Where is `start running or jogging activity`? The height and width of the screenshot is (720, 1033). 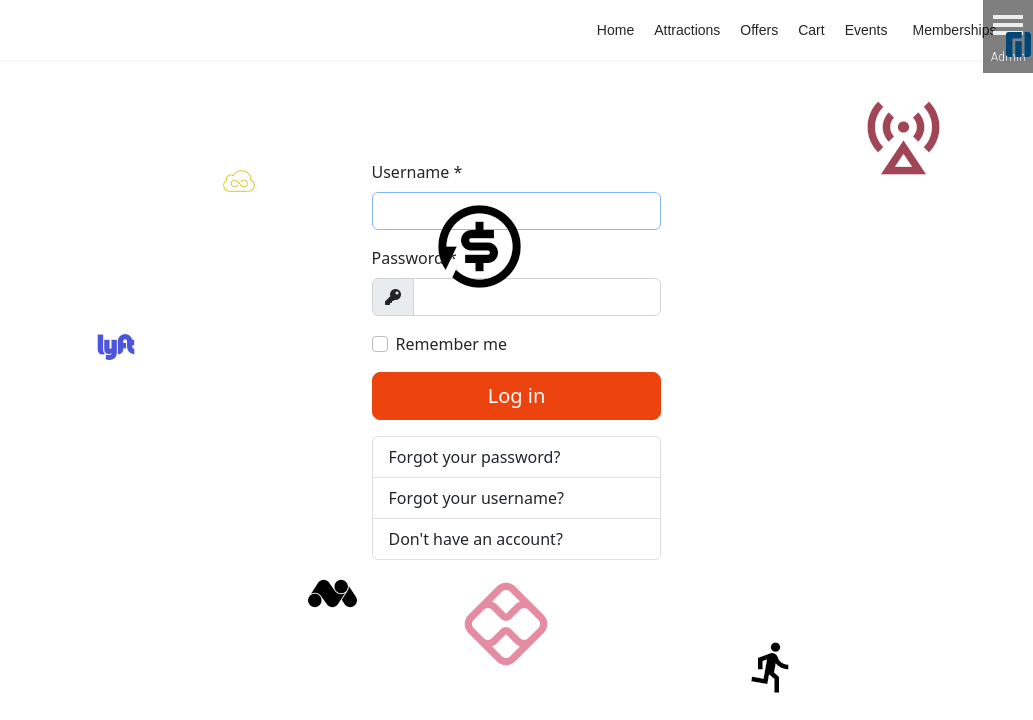 start running or jogging activity is located at coordinates (772, 667).